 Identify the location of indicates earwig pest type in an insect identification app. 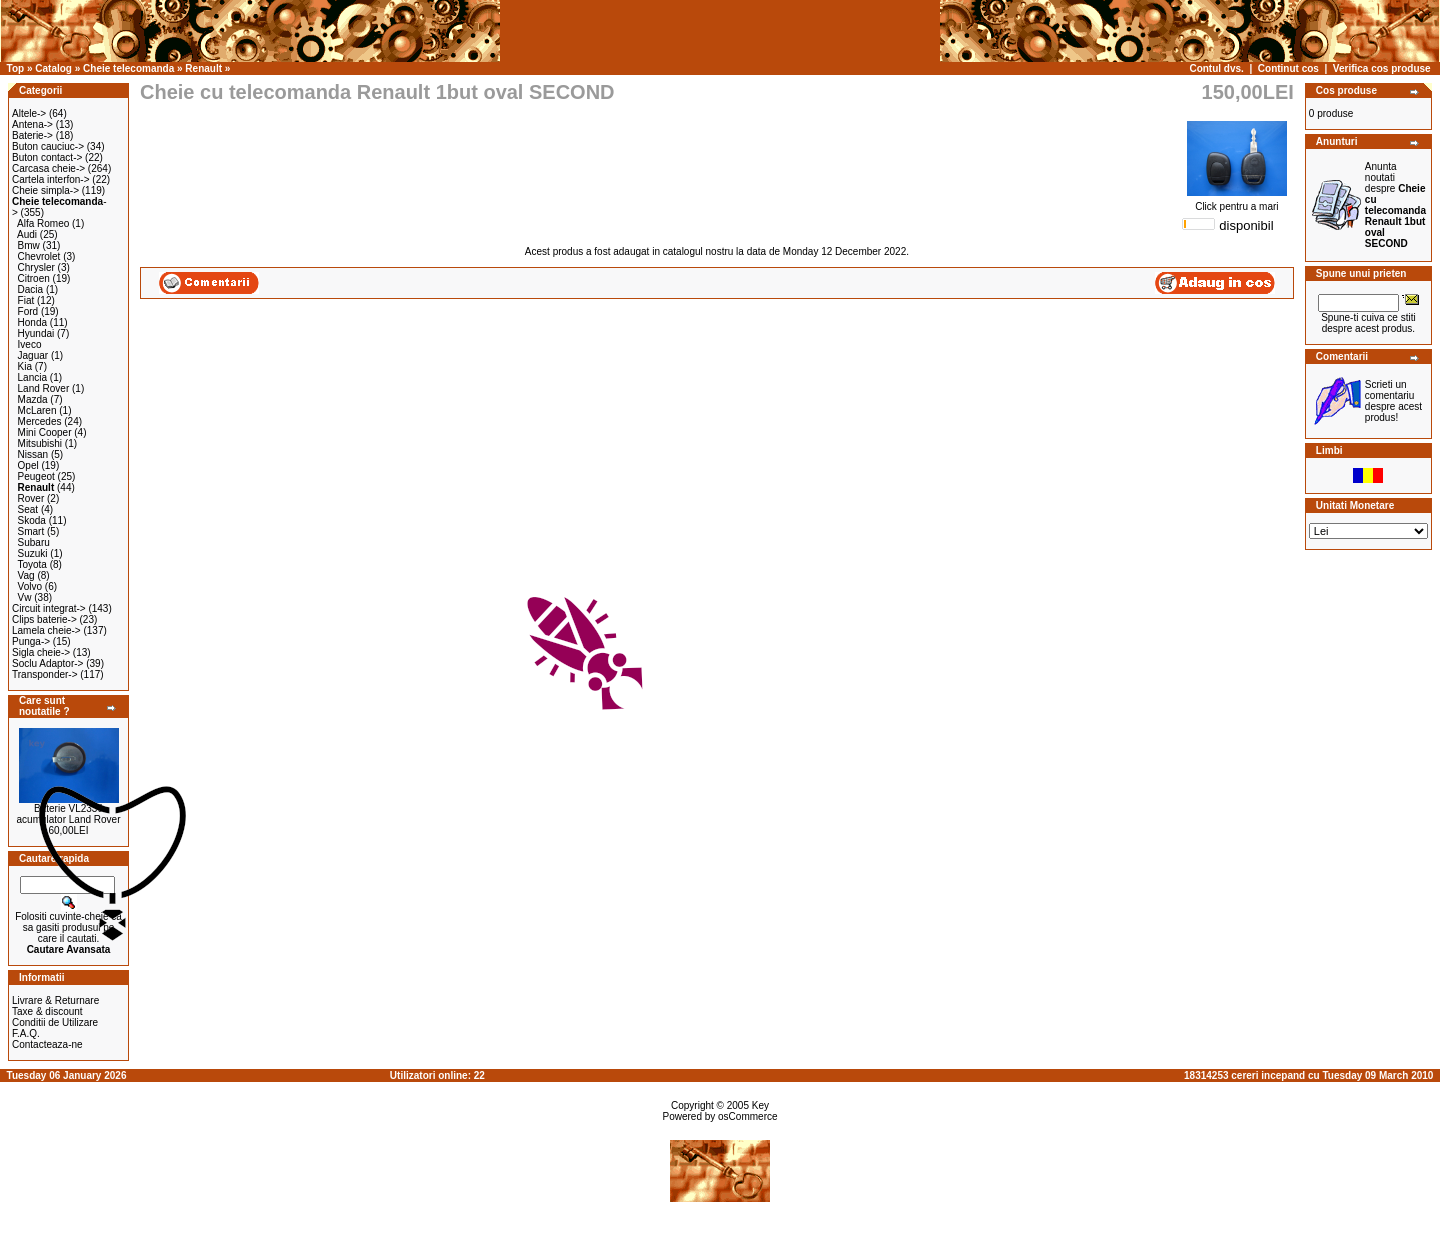
(584, 653).